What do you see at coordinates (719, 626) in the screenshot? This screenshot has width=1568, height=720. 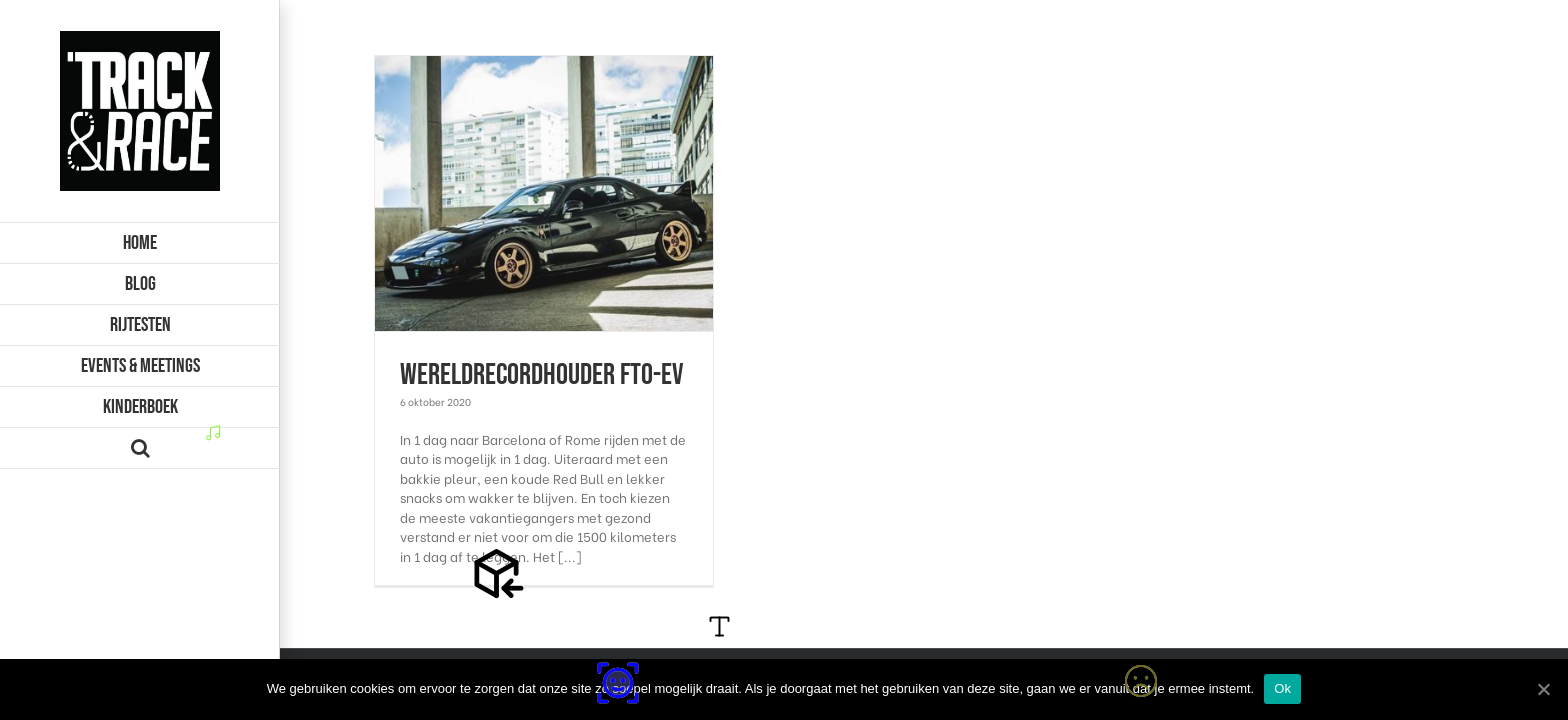 I see `access text formatting options` at bounding box center [719, 626].